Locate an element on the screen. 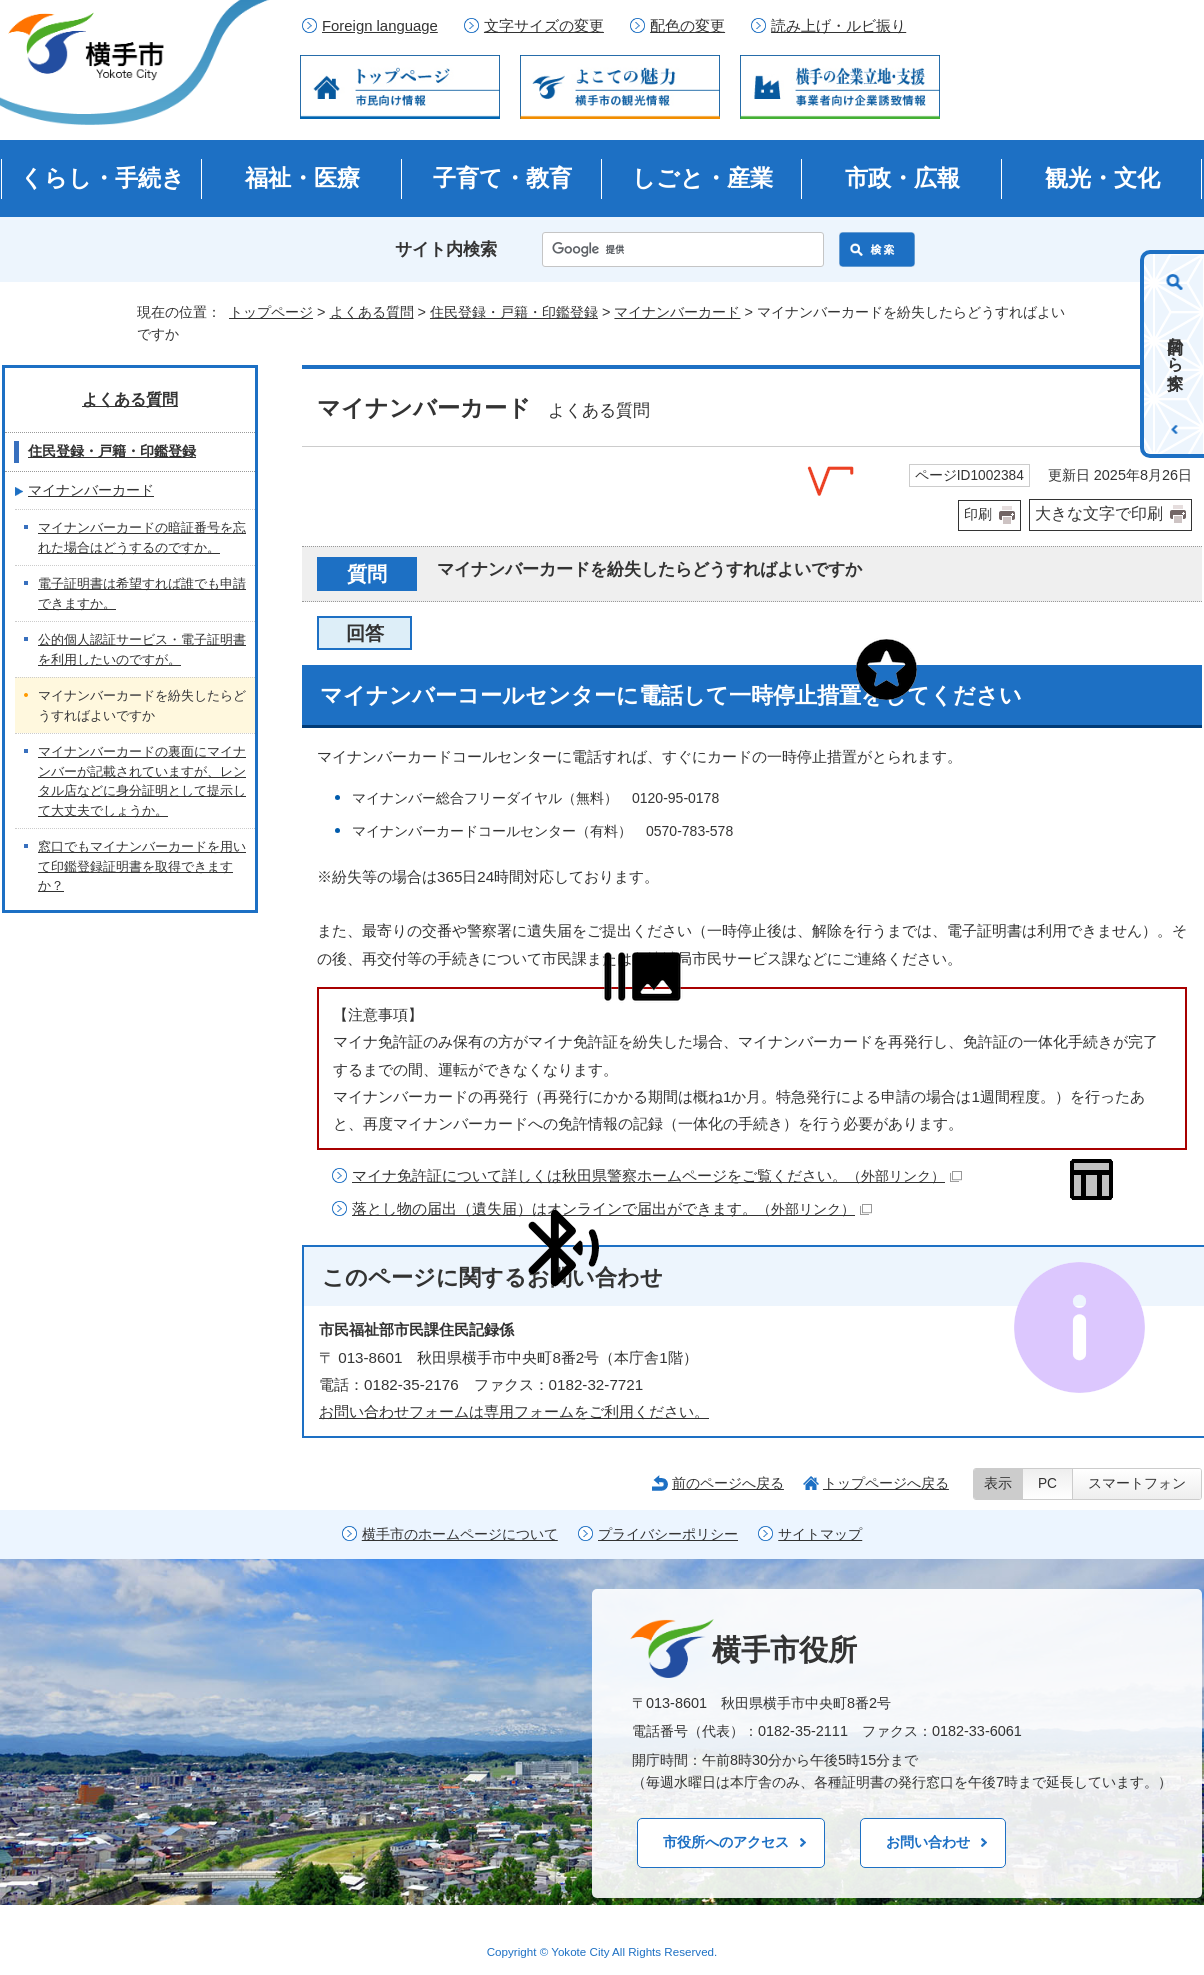 This screenshot has height=1975, width=1204. enter or calculate a square root value is located at coordinates (829, 478).